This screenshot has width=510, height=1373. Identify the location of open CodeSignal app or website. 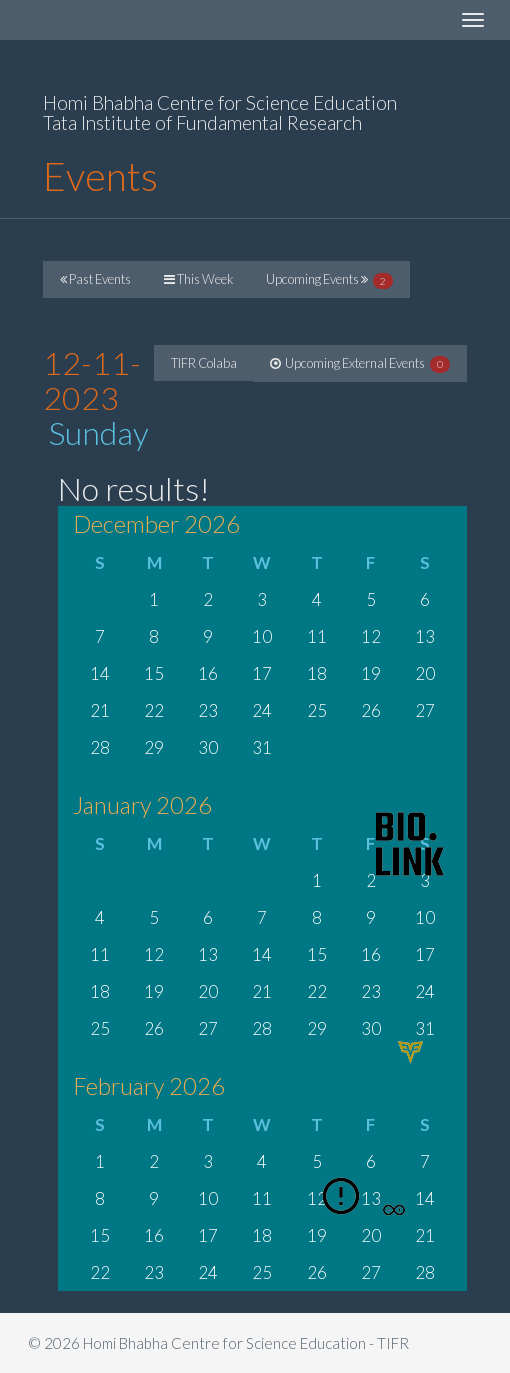
(410, 1052).